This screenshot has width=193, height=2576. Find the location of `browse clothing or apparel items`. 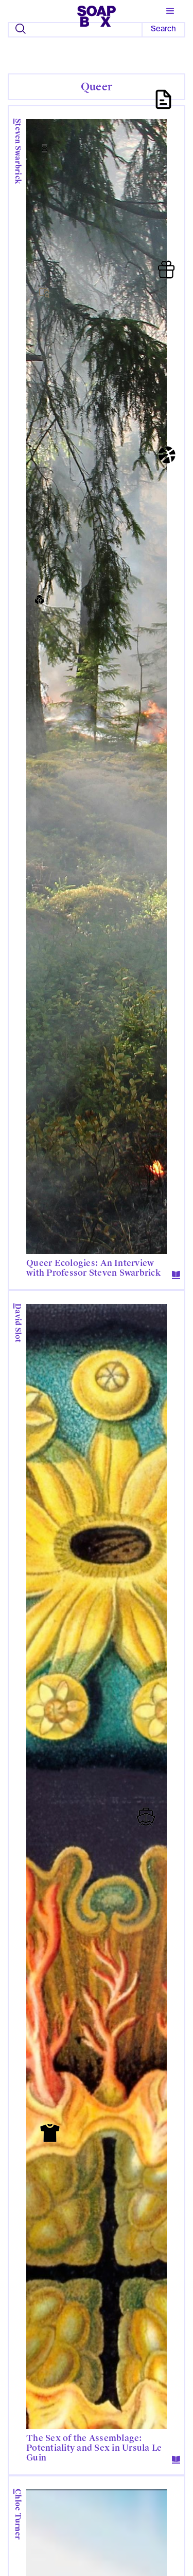

browse clothing or apparel items is located at coordinates (50, 2133).